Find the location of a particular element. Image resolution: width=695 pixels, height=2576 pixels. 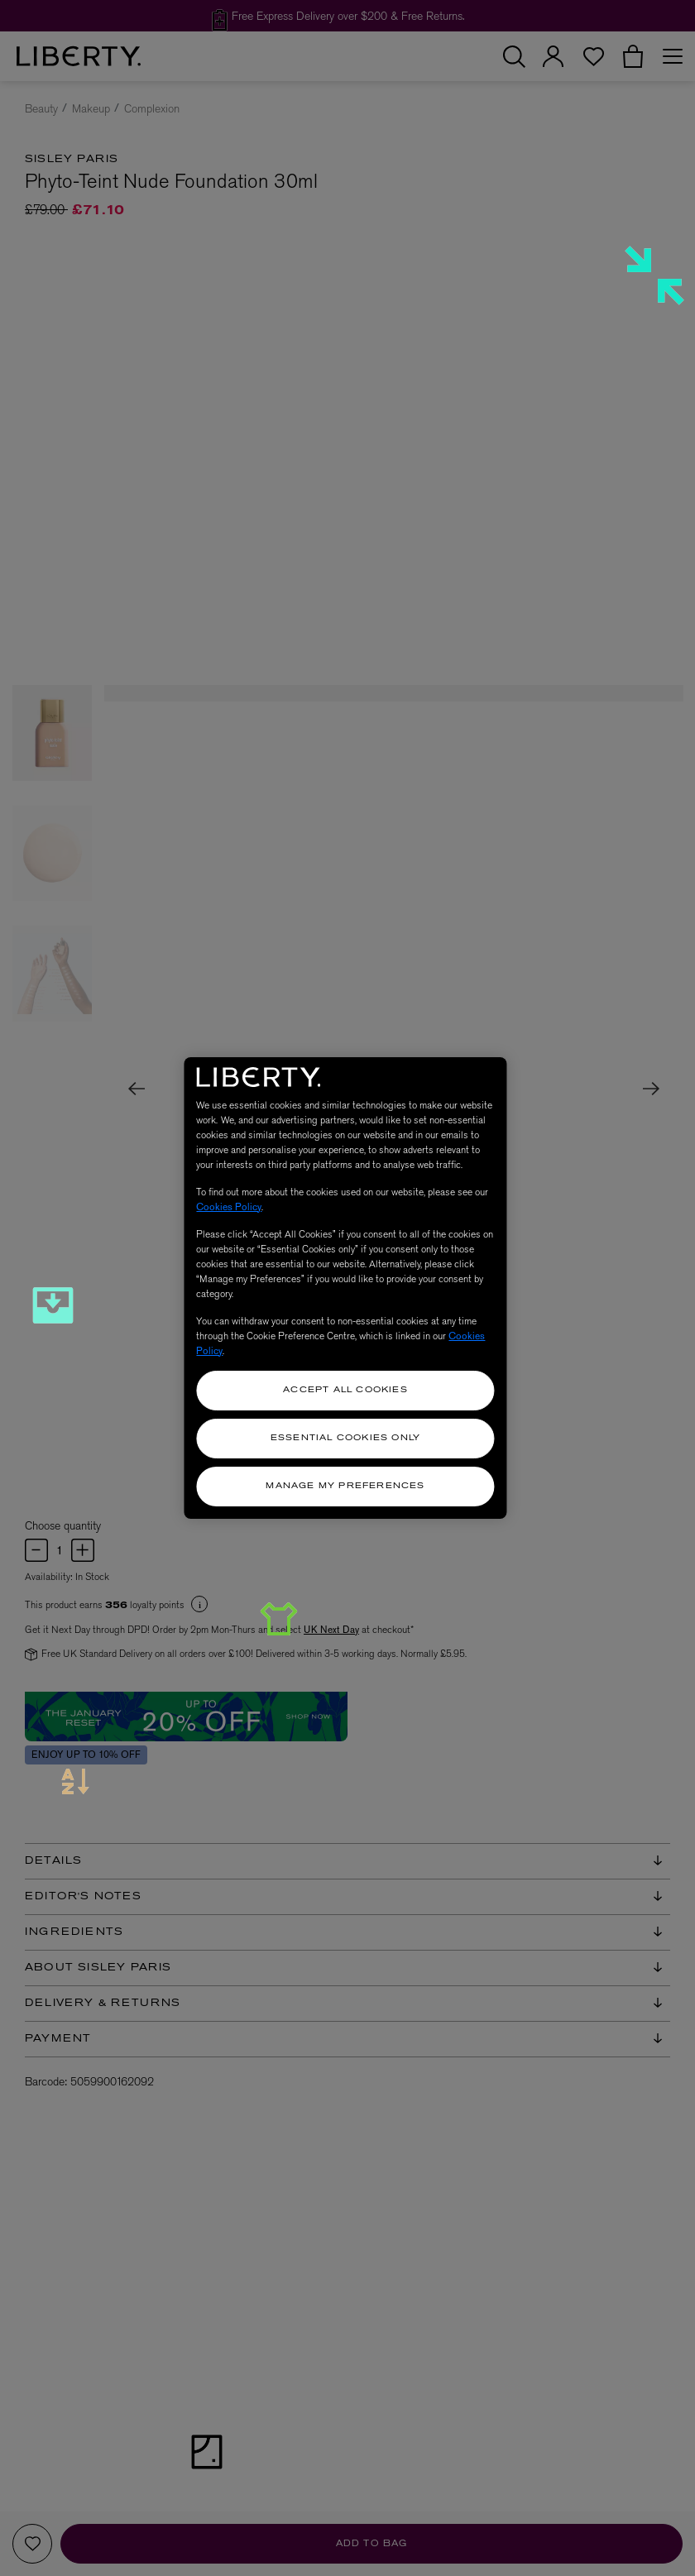

enable battery saver mode is located at coordinates (219, 20).